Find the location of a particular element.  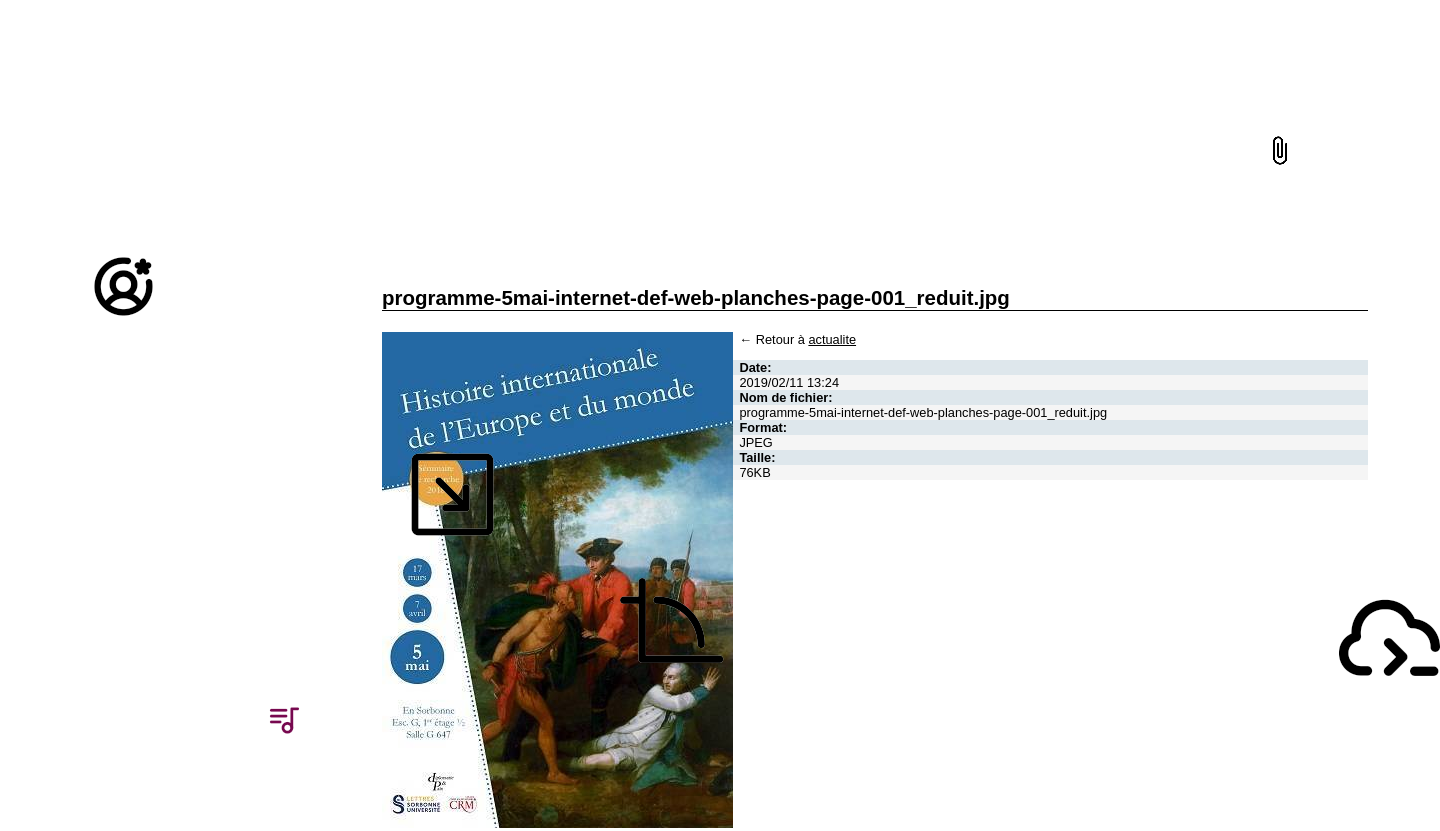

access user profile settings is located at coordinates (123, 286).